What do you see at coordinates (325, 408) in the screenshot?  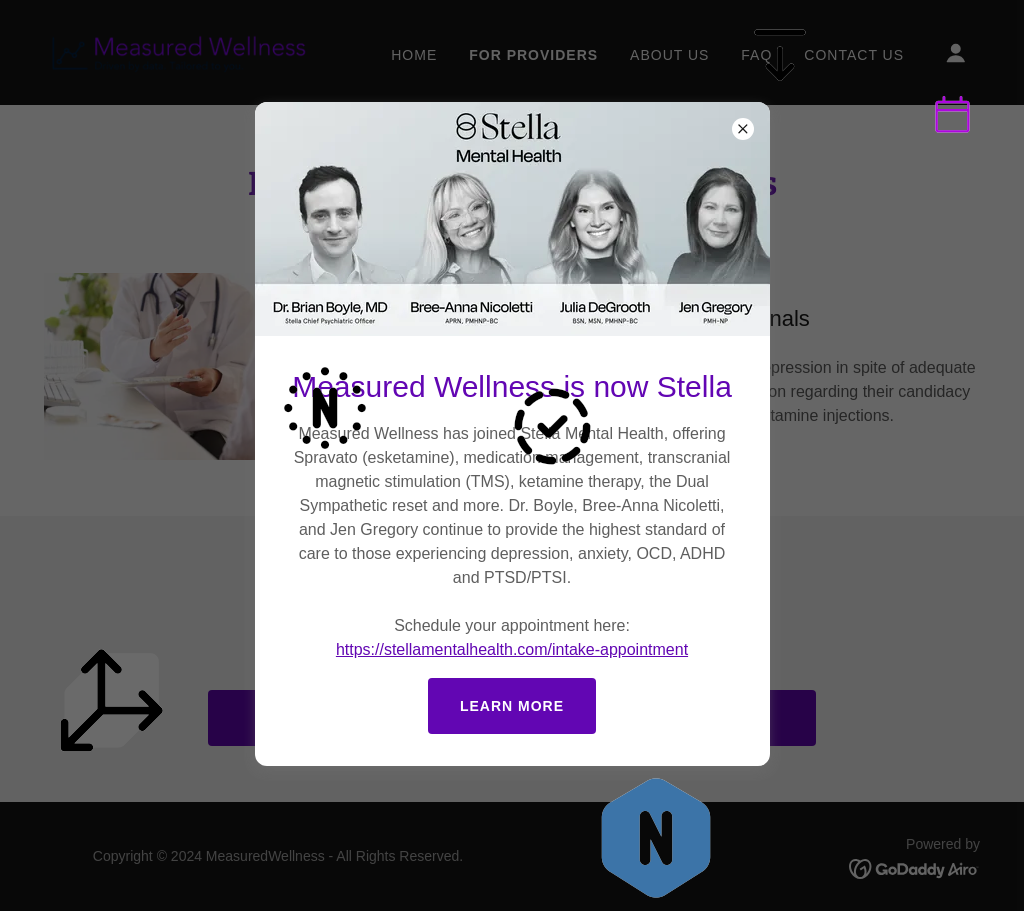 I see `indicates a draft or pending status for an item` at bounding box center [325, 408].